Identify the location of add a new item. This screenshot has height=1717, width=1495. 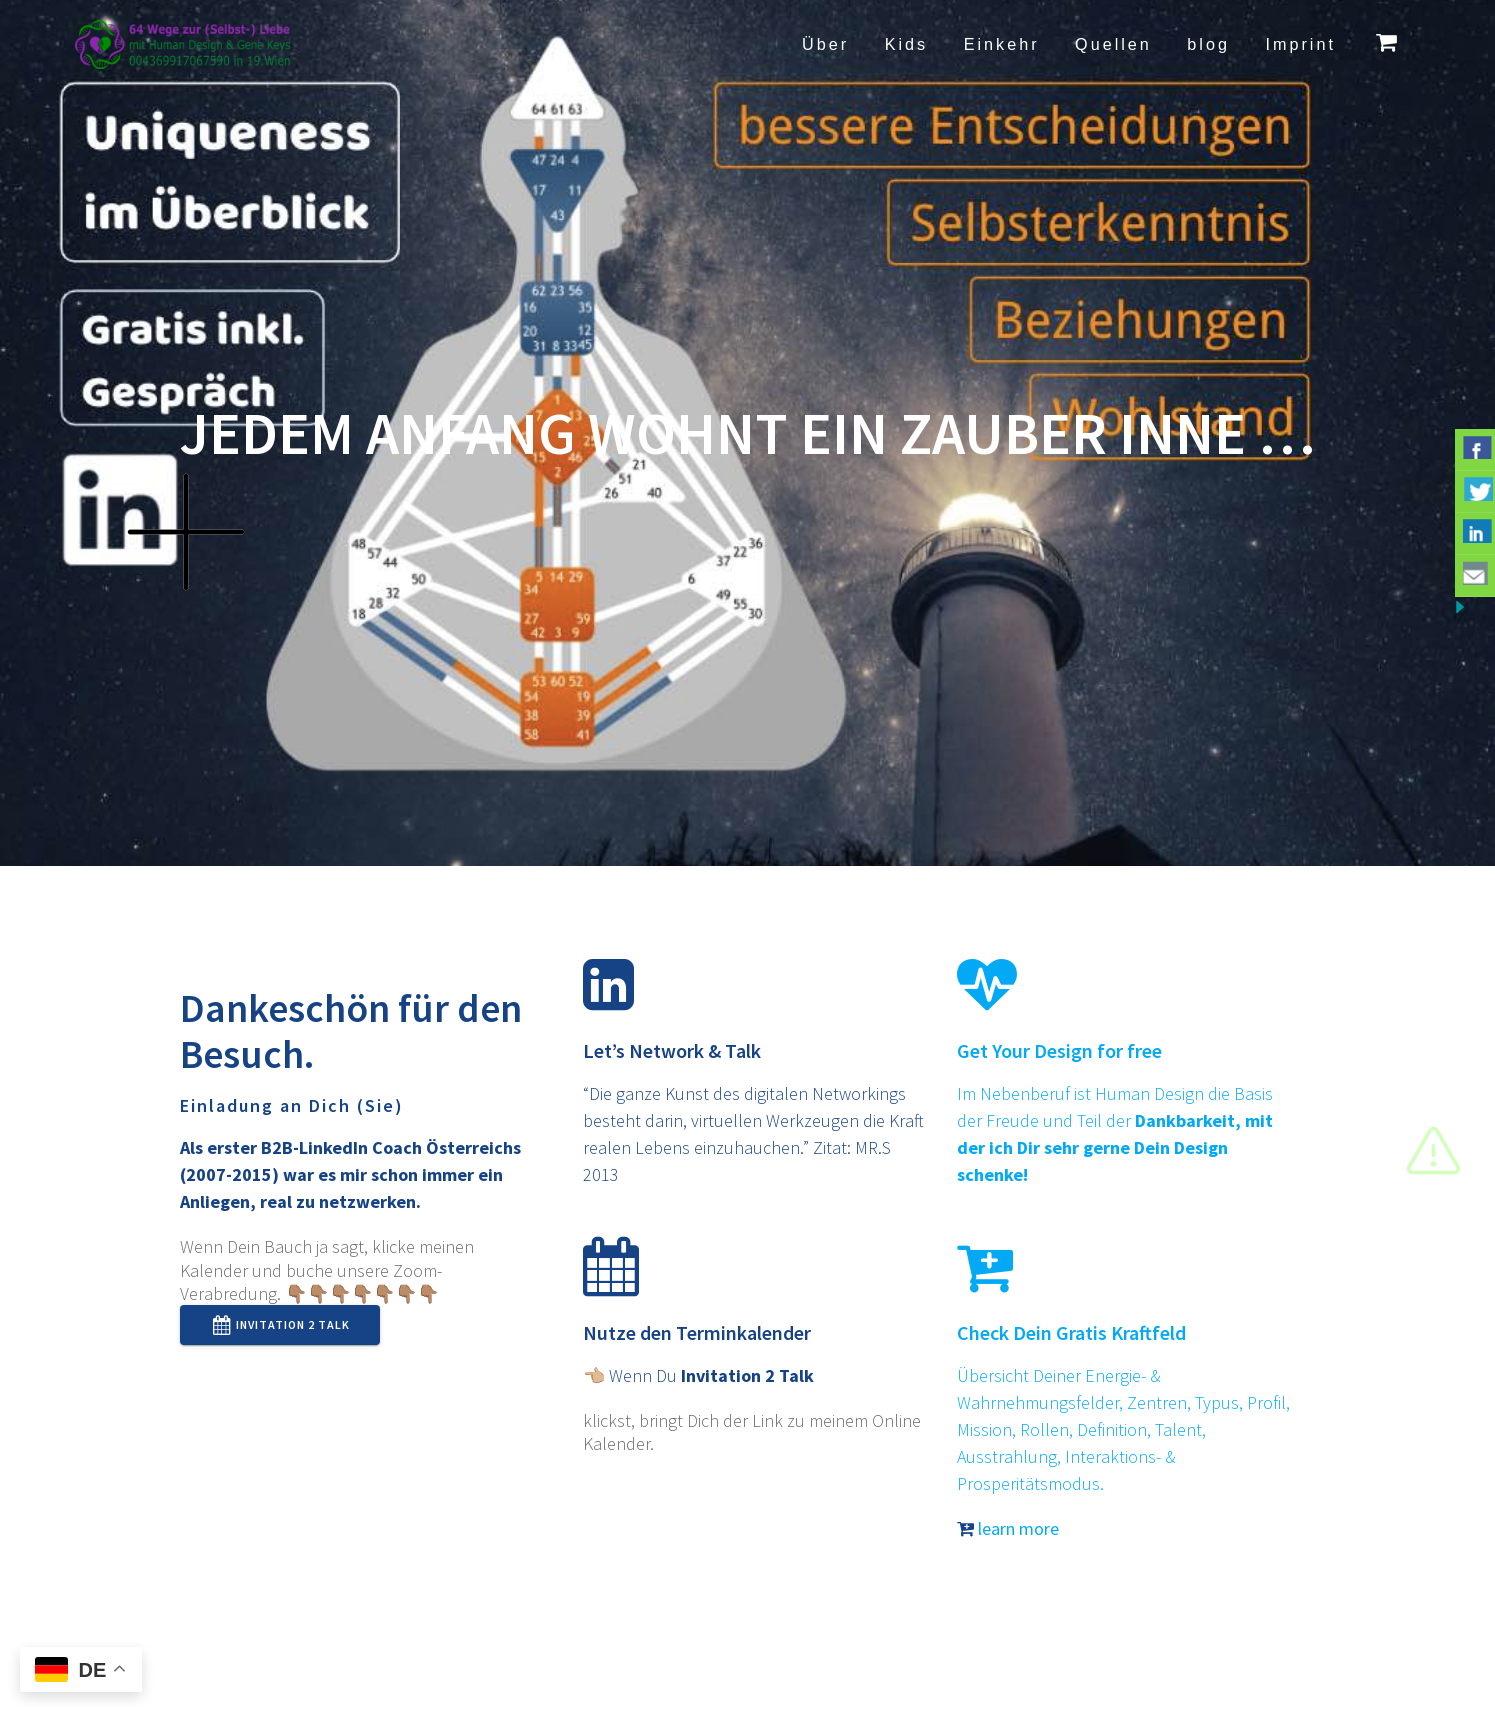
(186, 532).